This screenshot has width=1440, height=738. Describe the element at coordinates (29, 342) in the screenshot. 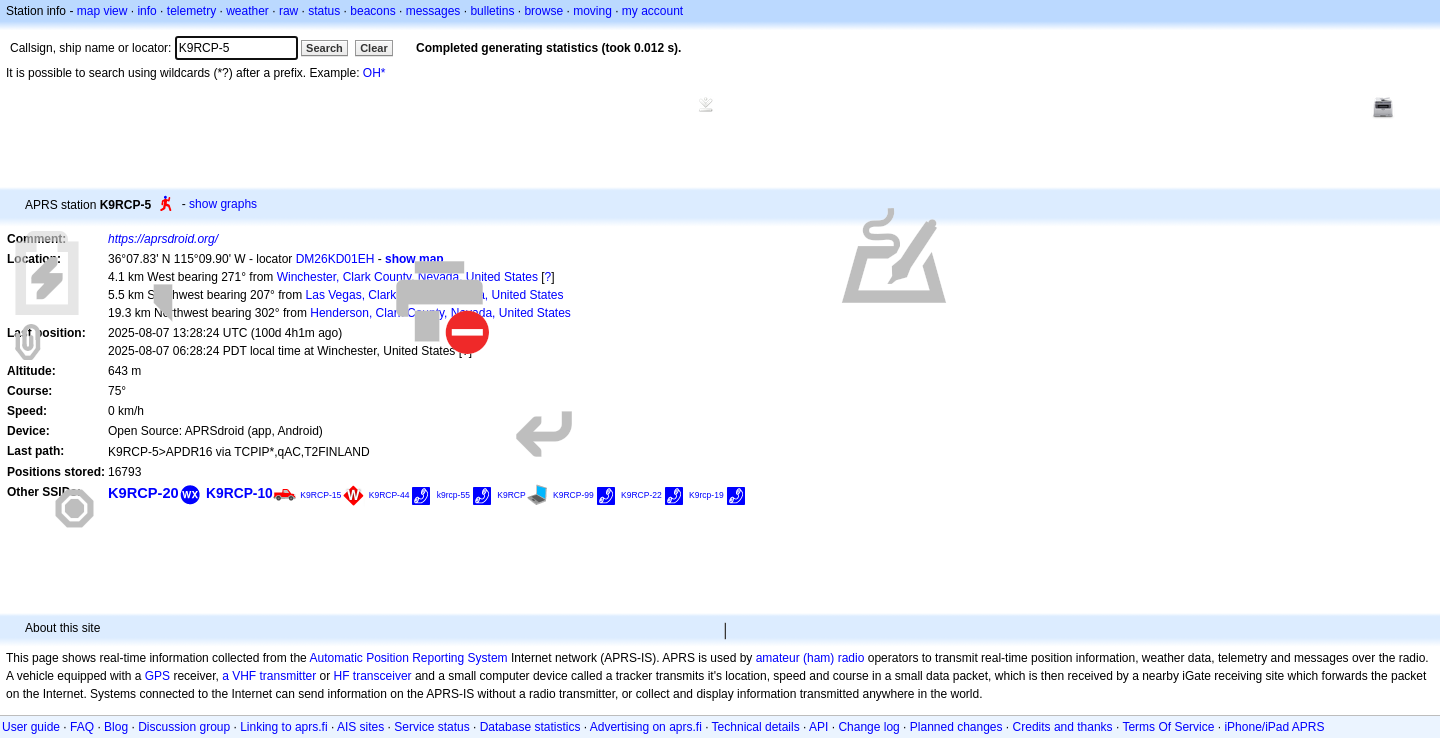

I see `indicates email has an attachment` at that location.